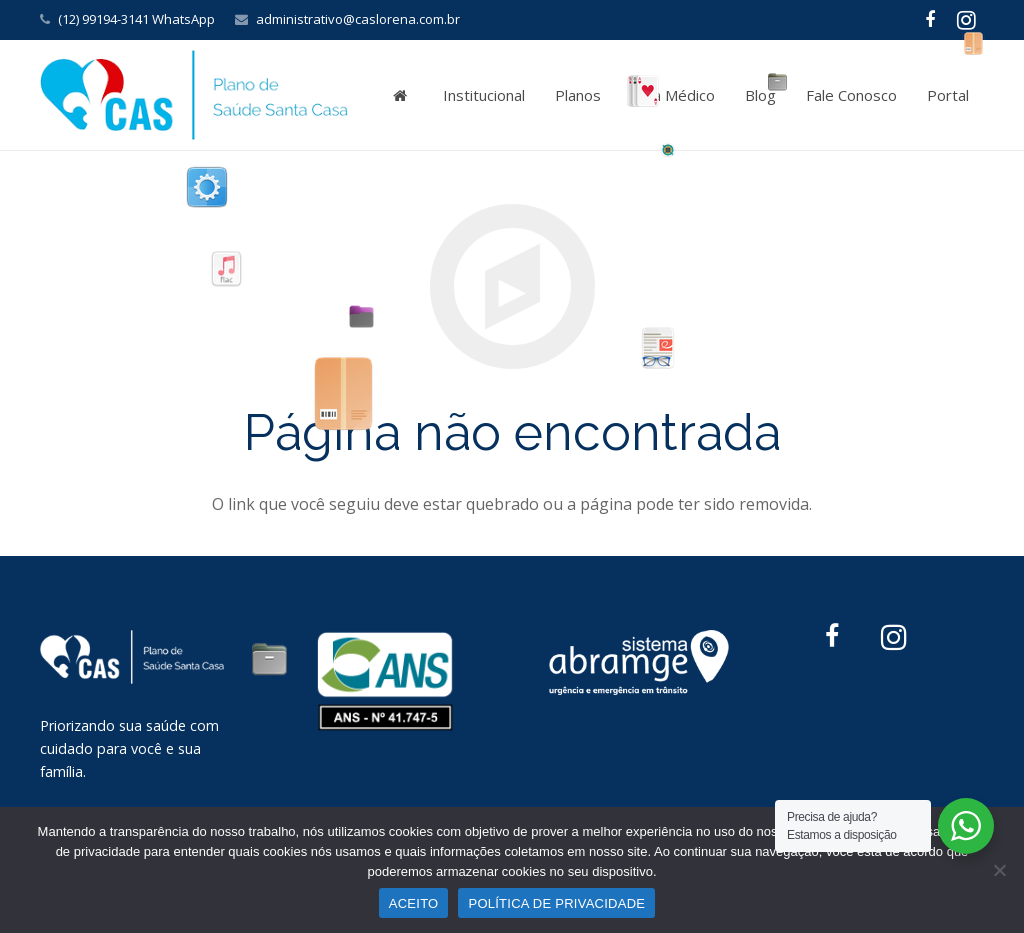 Image resolution: width=1024 pixels, height=933 pixels. Describe the element at coordinates (658, 348) in the screenshot. I see `open atril document viewer` at that location.